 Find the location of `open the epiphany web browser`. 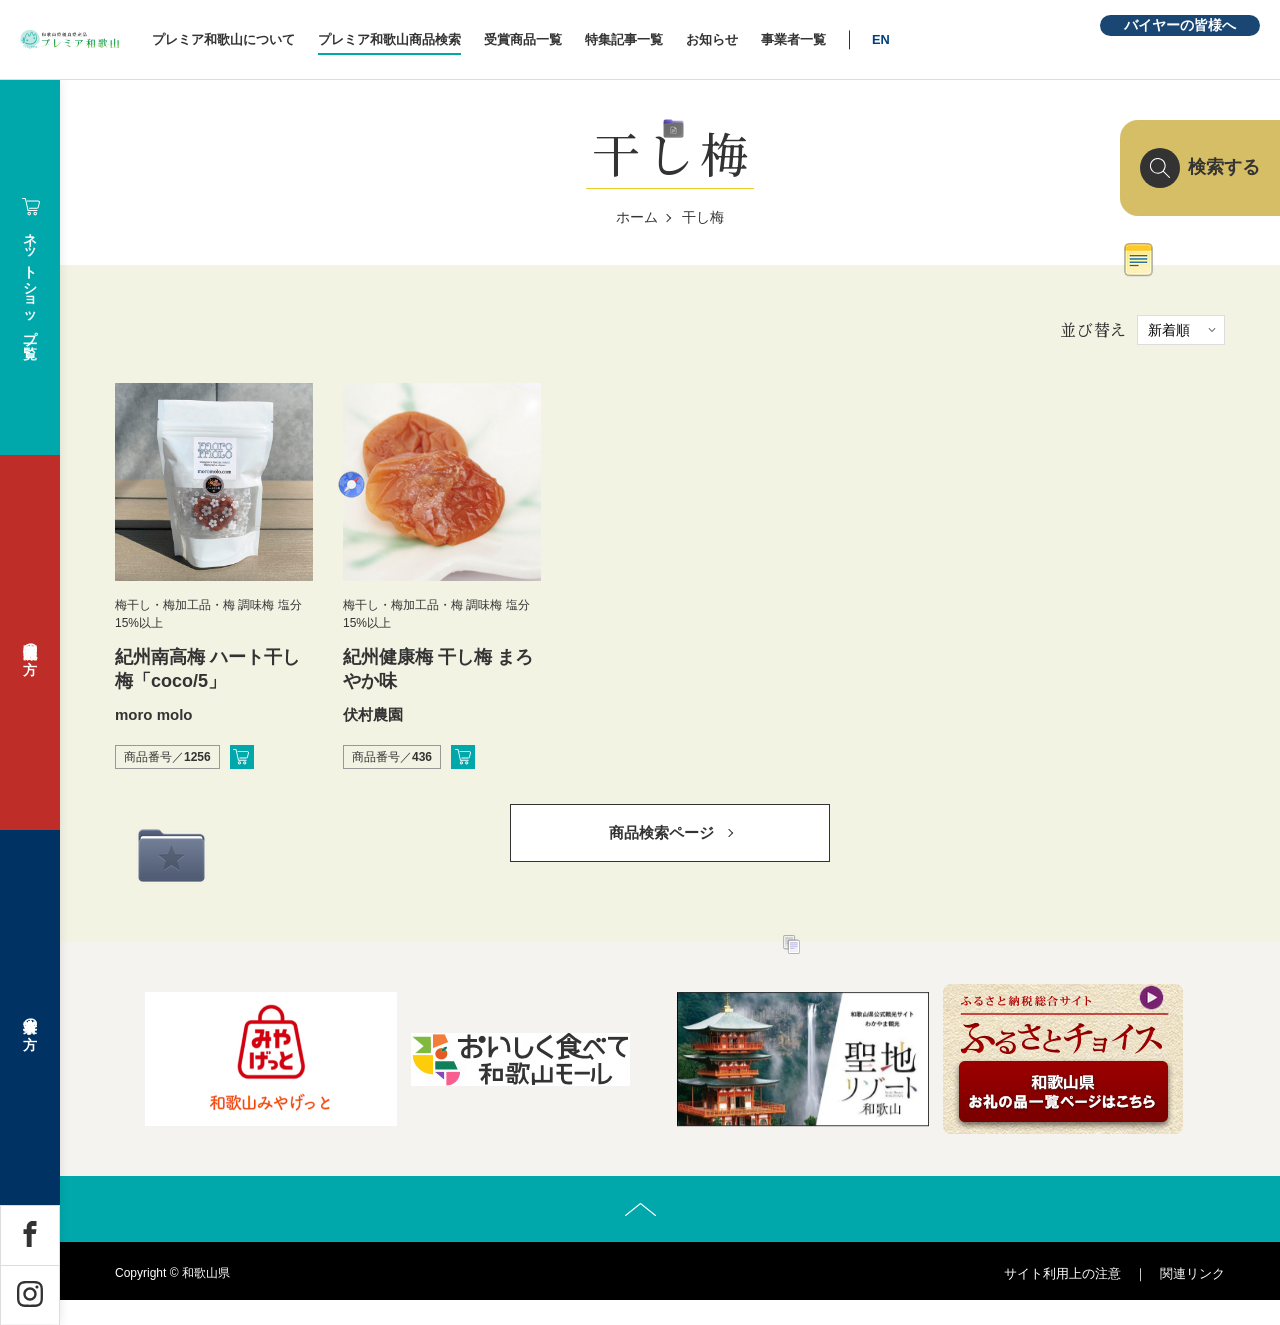

open the epiphany web browser is located at coordinates (351, 484).